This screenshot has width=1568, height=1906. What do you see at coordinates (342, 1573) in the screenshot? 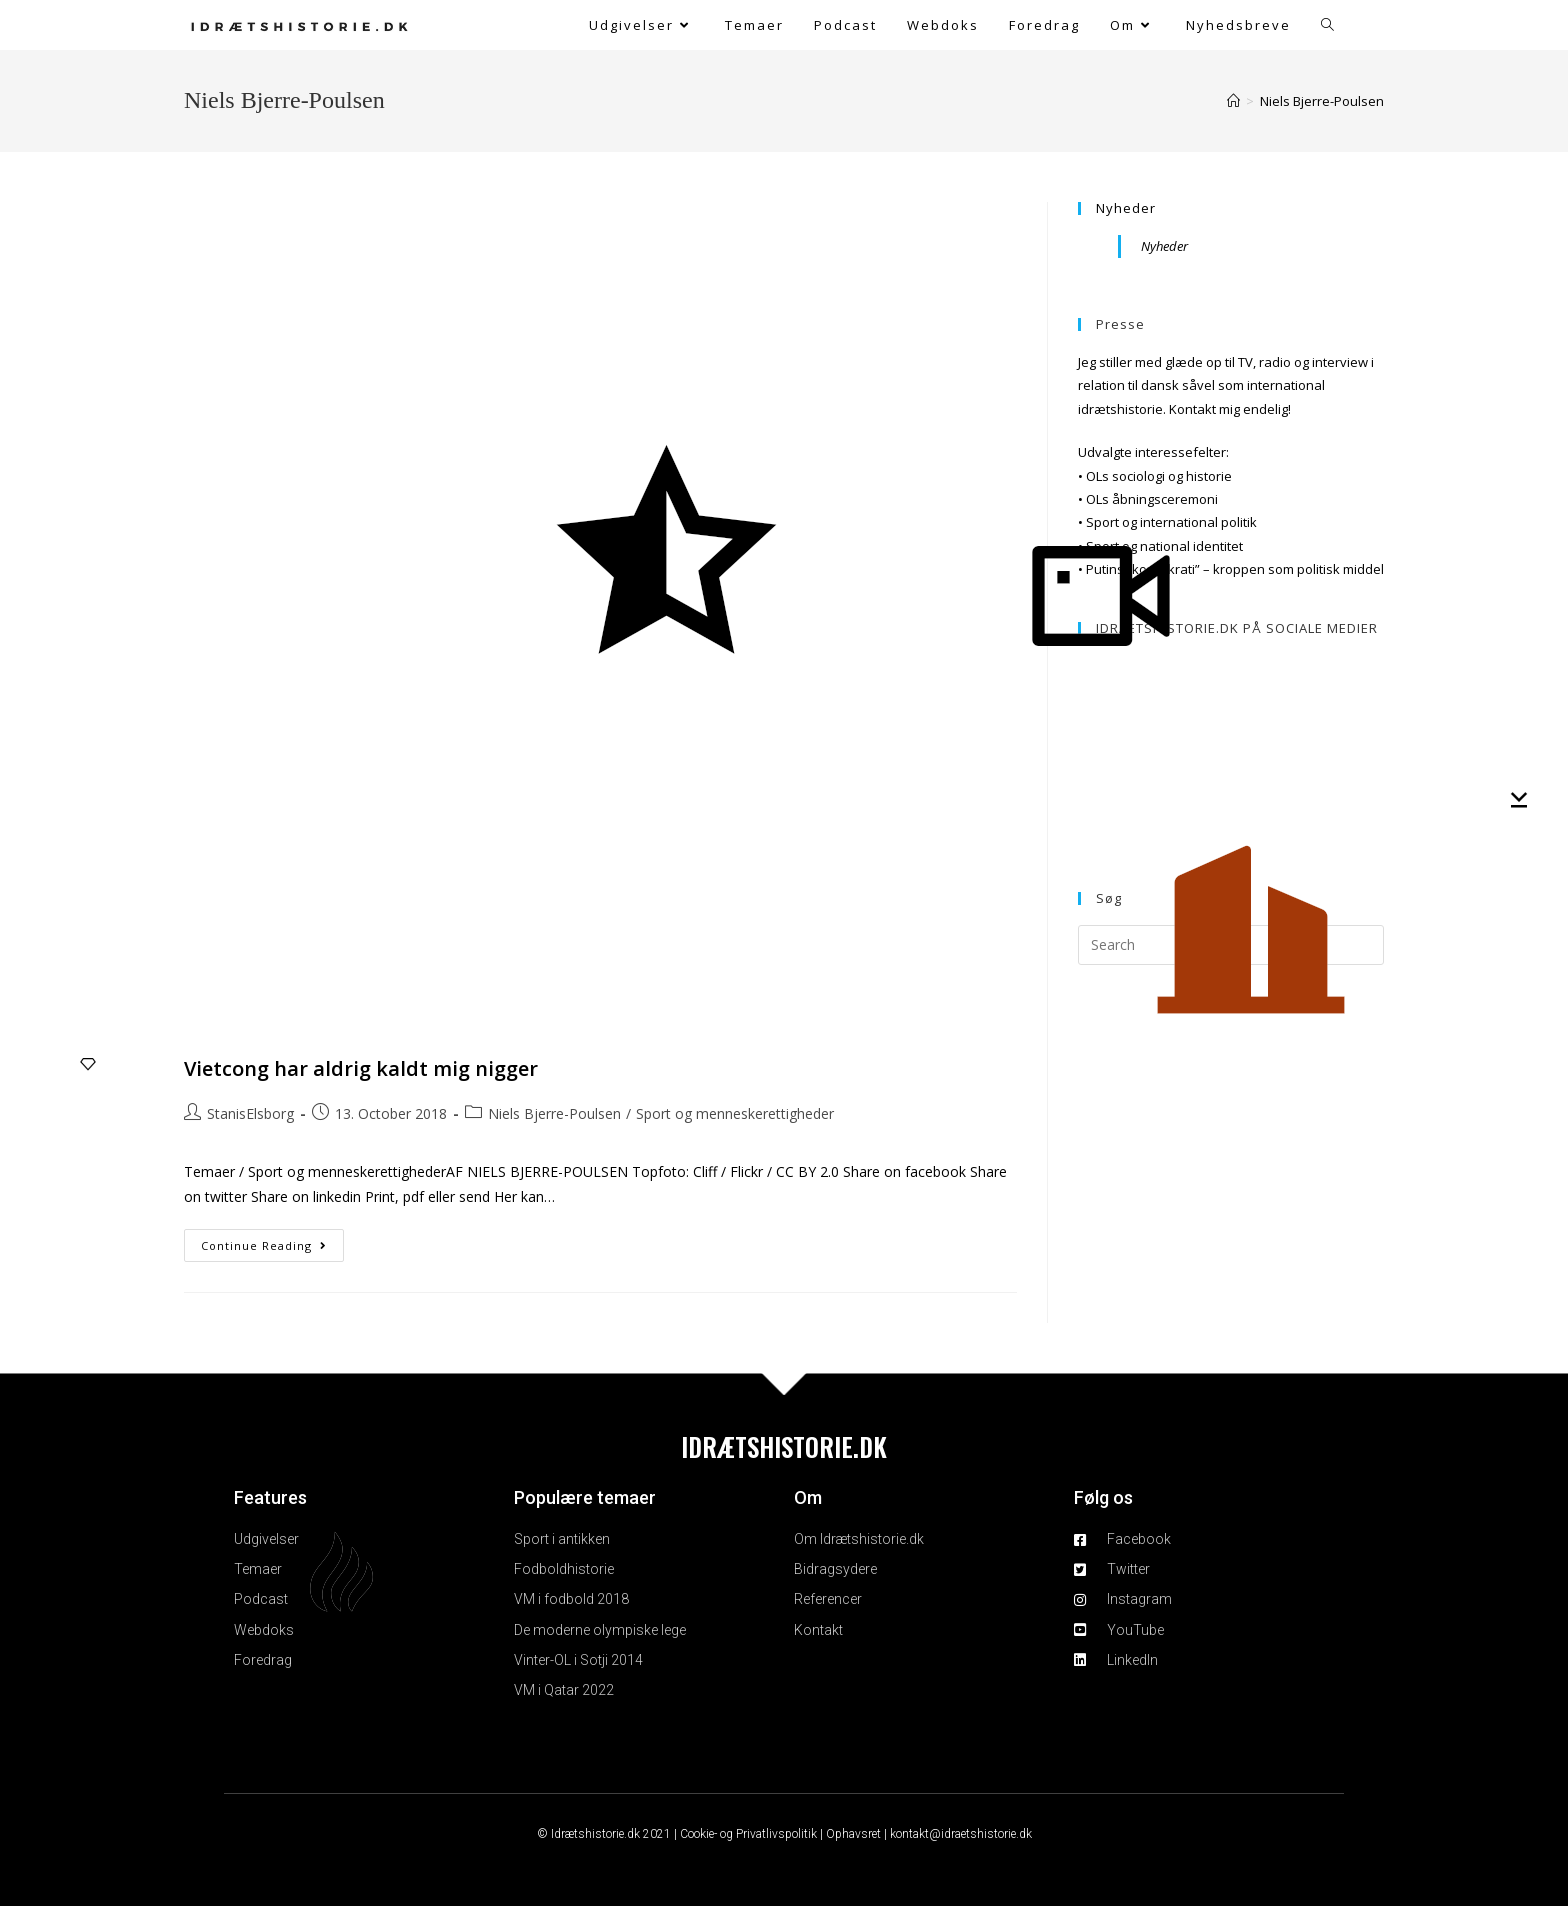
I see `indicates hot or trending content` at bounding box center [342, 1573].